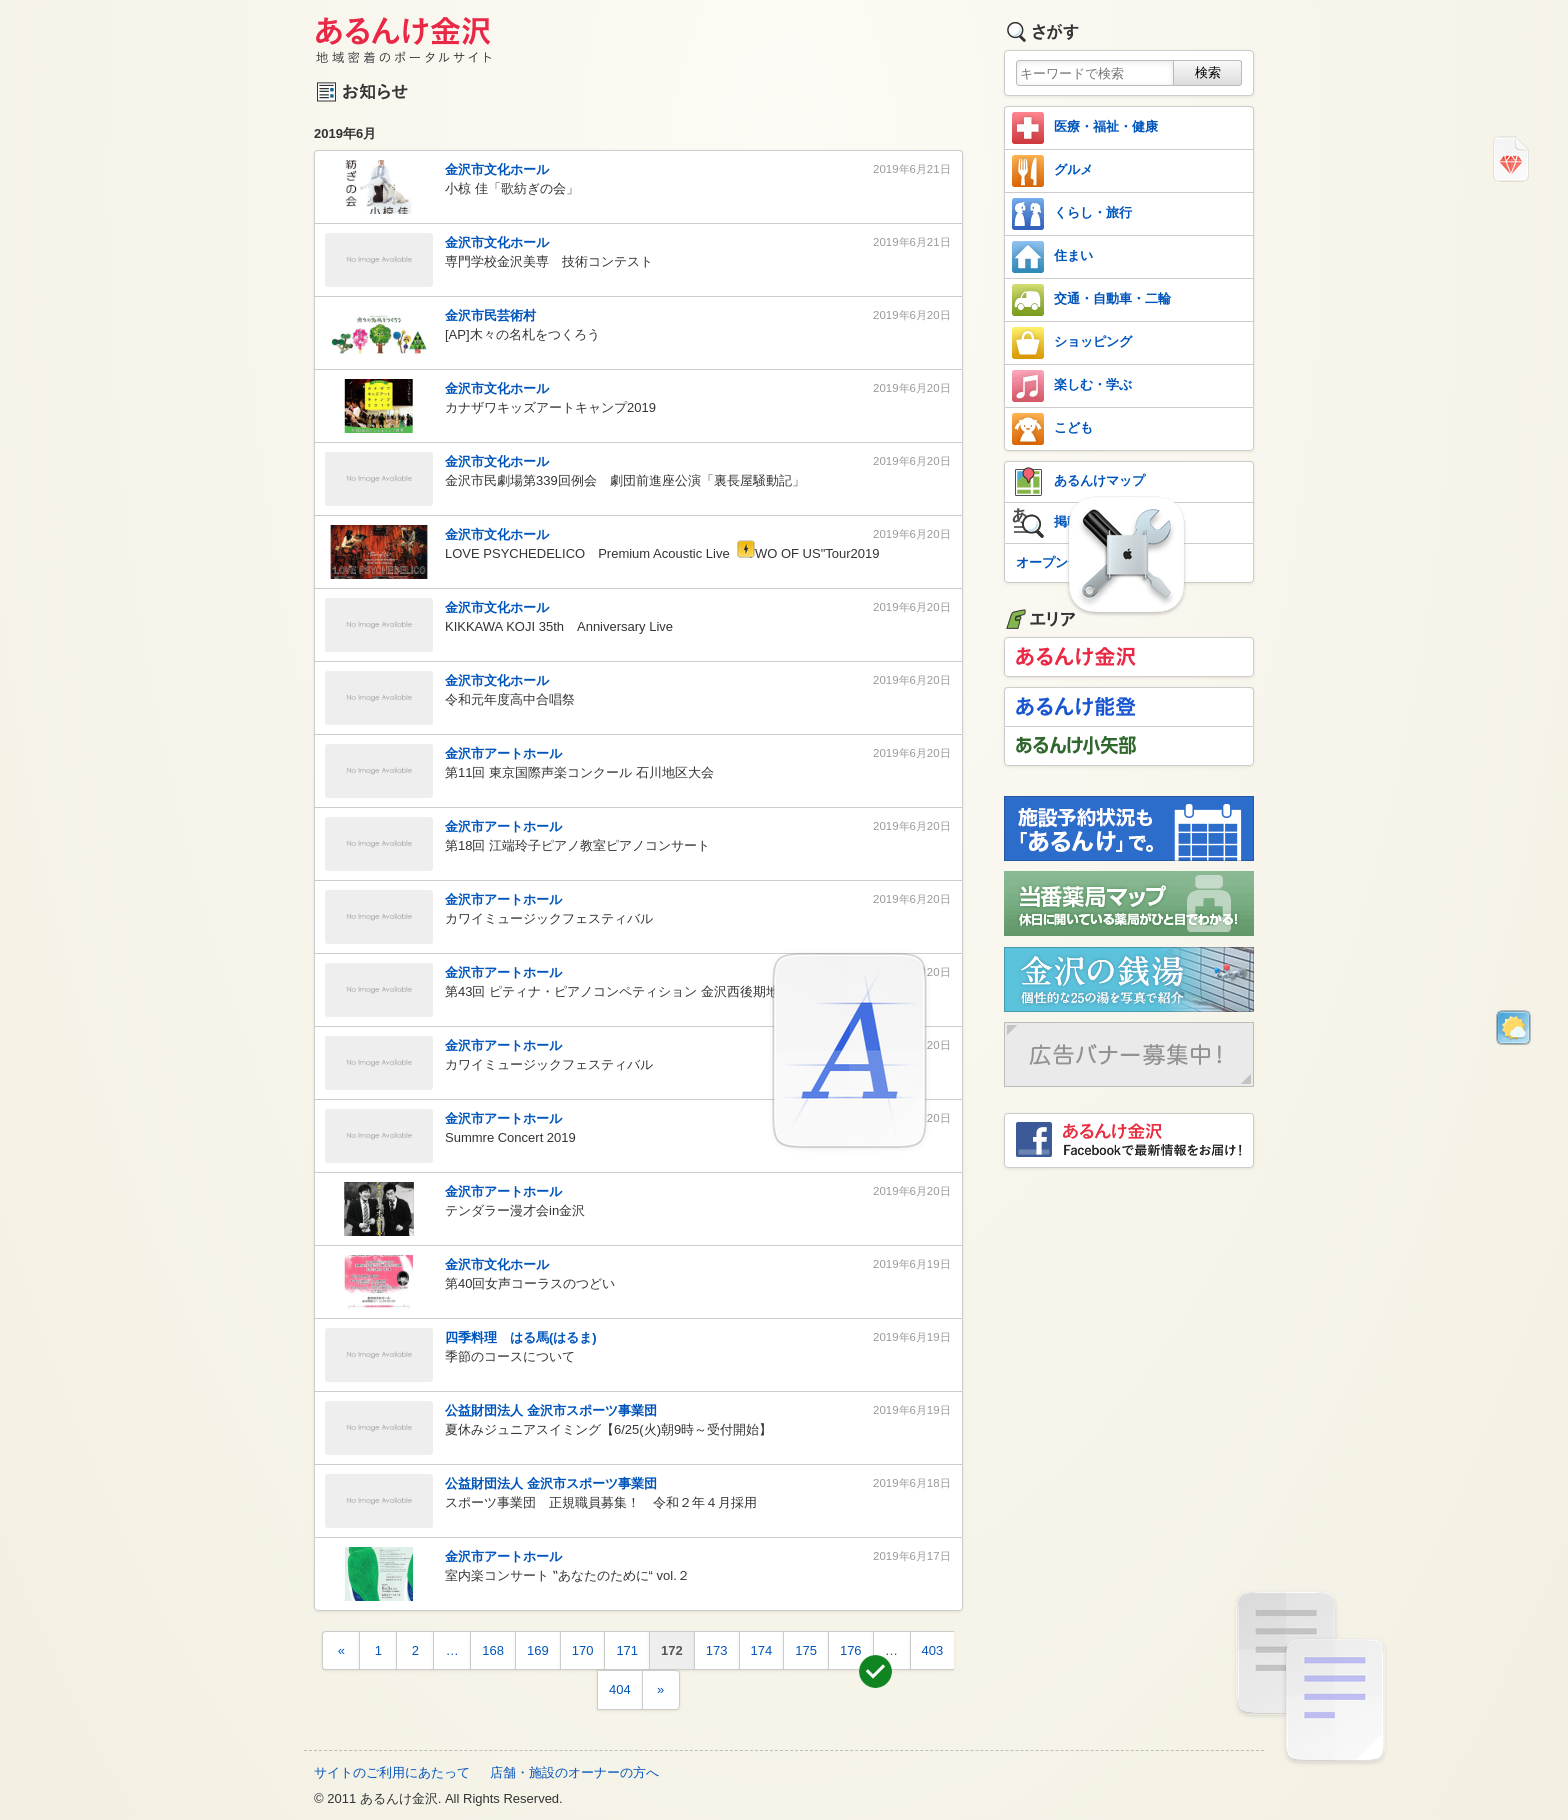 The width and height of the screenshot is (1568, 1820). I want to click on copy selected content to clipboard, so click(1310, 1675).